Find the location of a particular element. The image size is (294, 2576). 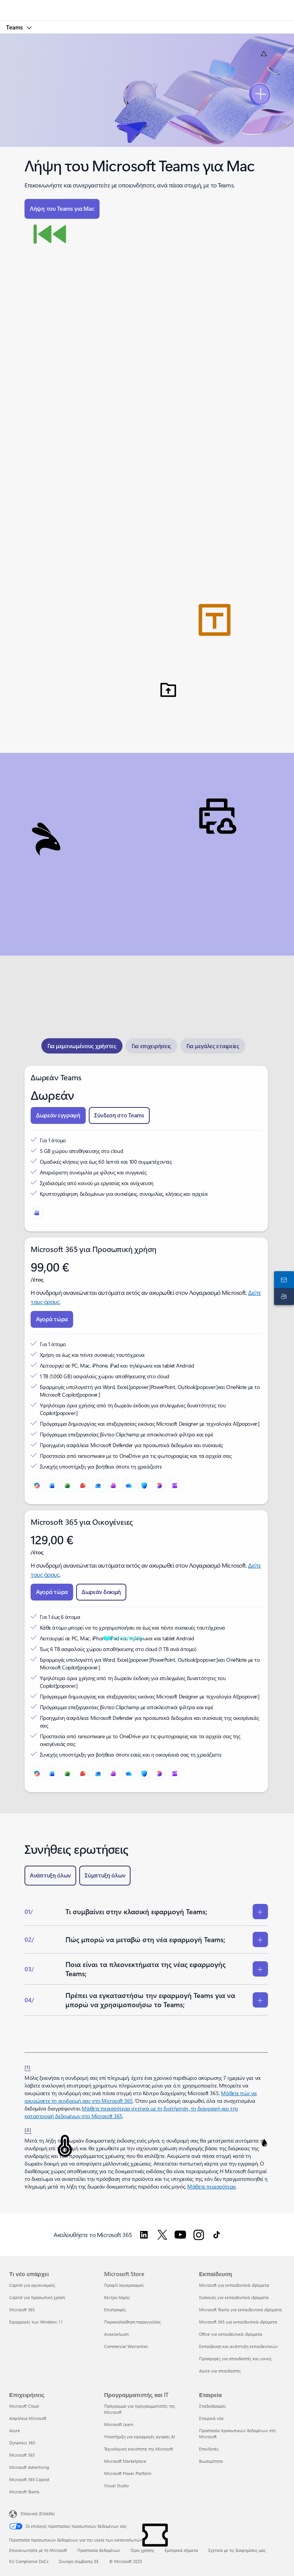

Apache NiFi application logo is located at coordinates (264, 2143).